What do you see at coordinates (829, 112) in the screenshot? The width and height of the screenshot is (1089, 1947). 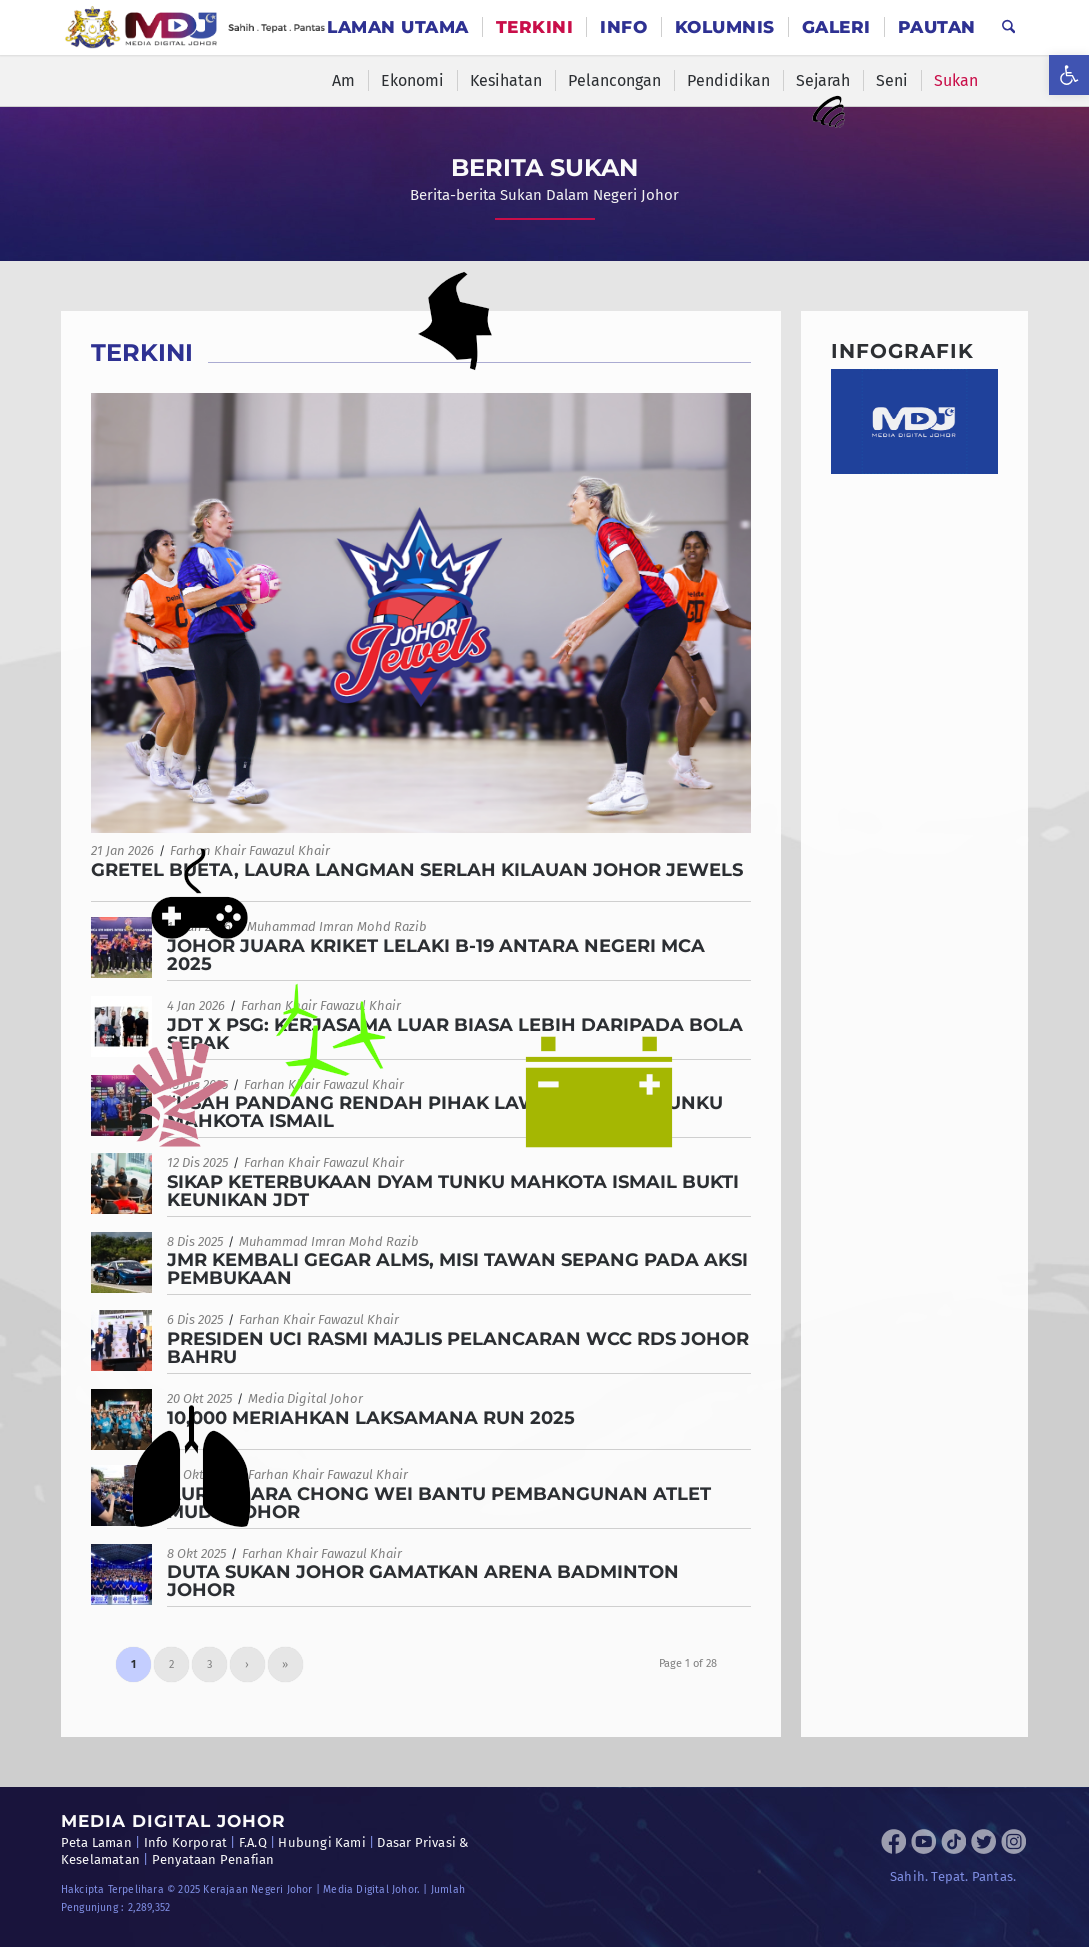 I see `activate tornado or vortex ability in game` at bounding box center [829, 112].